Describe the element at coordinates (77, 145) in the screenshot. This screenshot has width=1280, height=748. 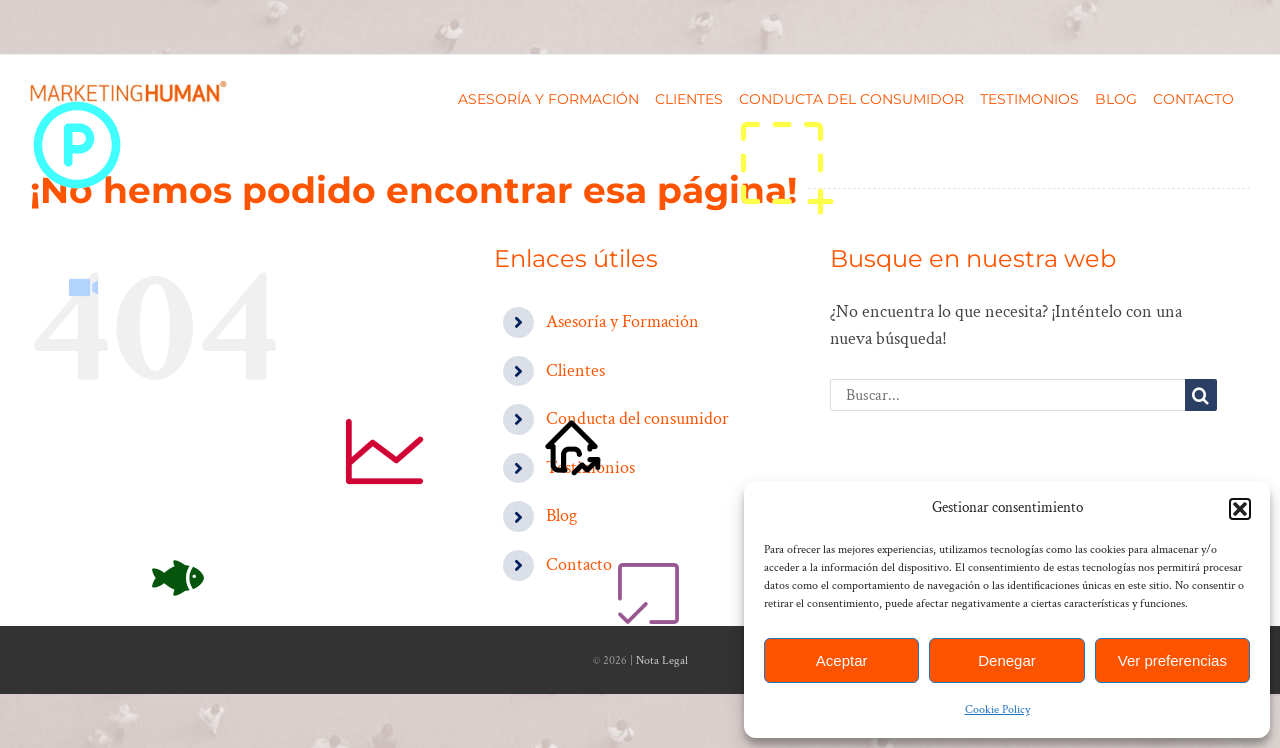
I see `visit Product Hunt website` at that location.